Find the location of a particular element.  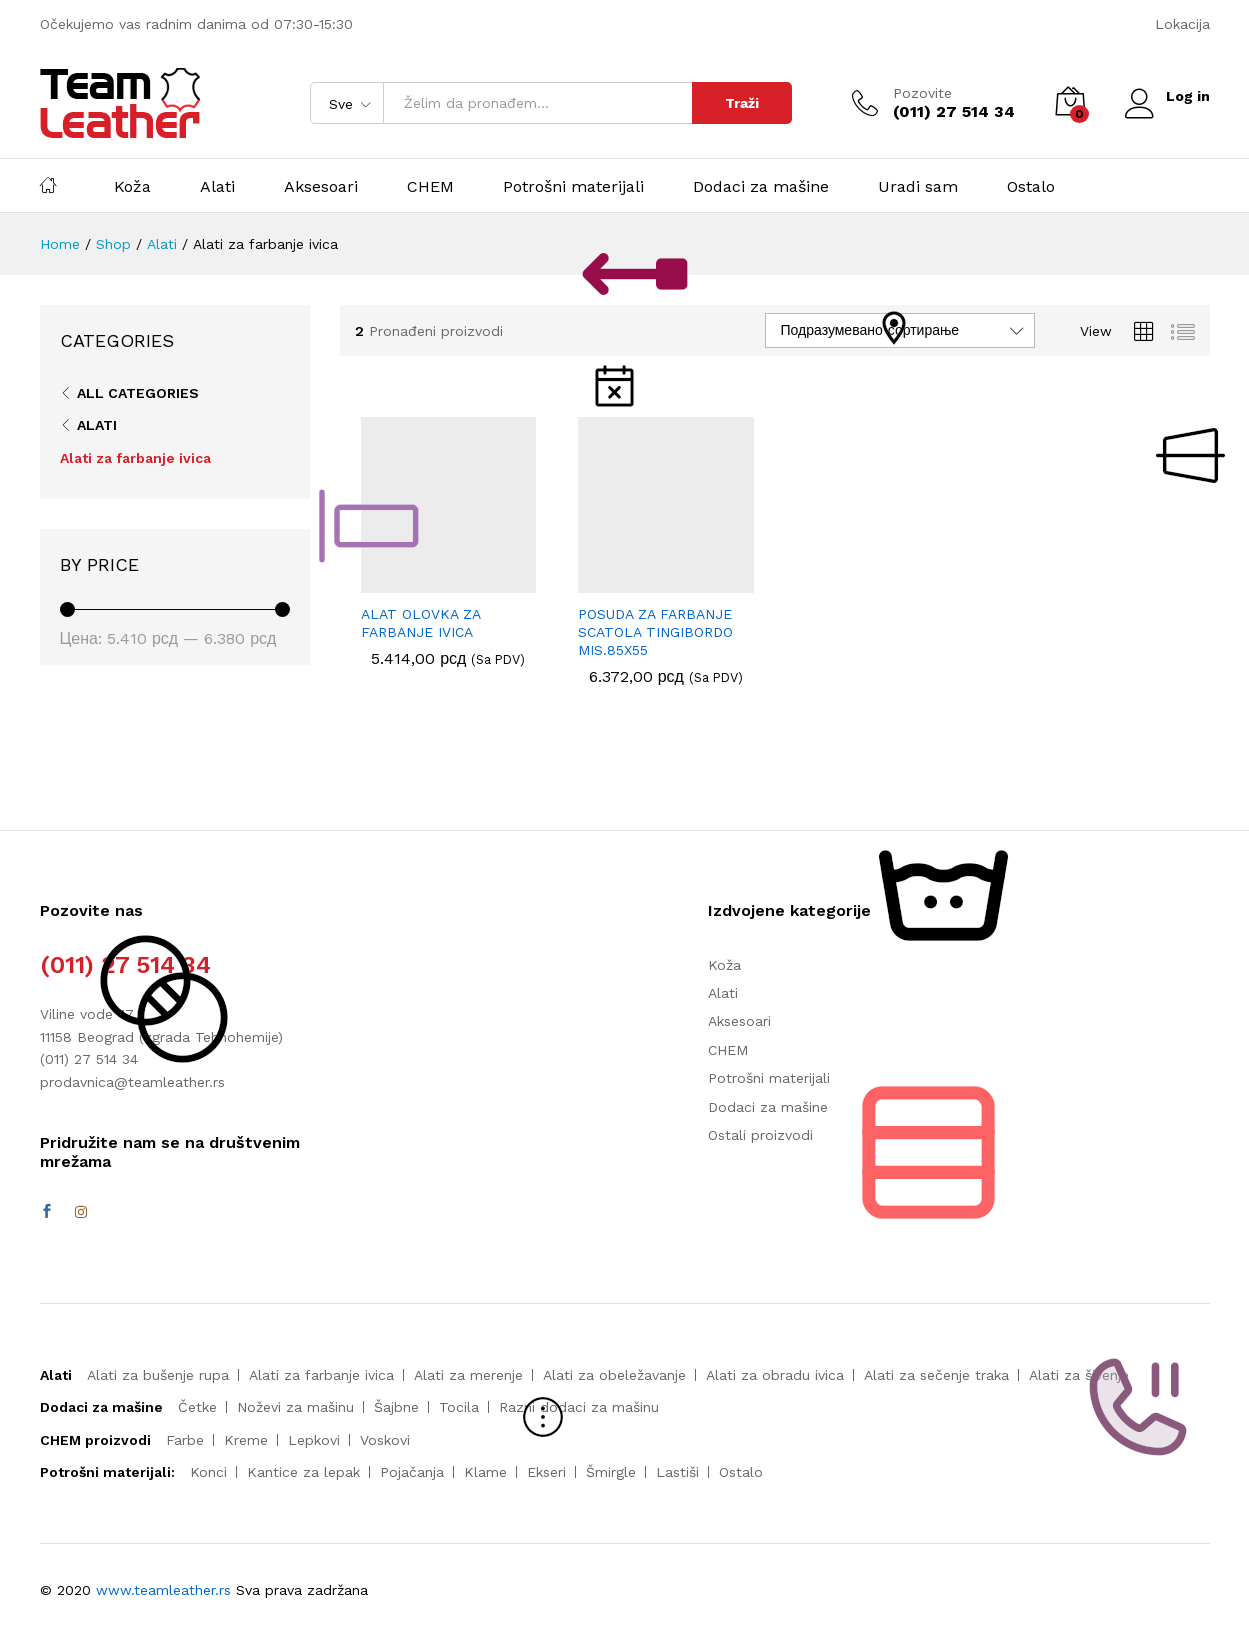

view current location on map is located at coordinates (894, 328).